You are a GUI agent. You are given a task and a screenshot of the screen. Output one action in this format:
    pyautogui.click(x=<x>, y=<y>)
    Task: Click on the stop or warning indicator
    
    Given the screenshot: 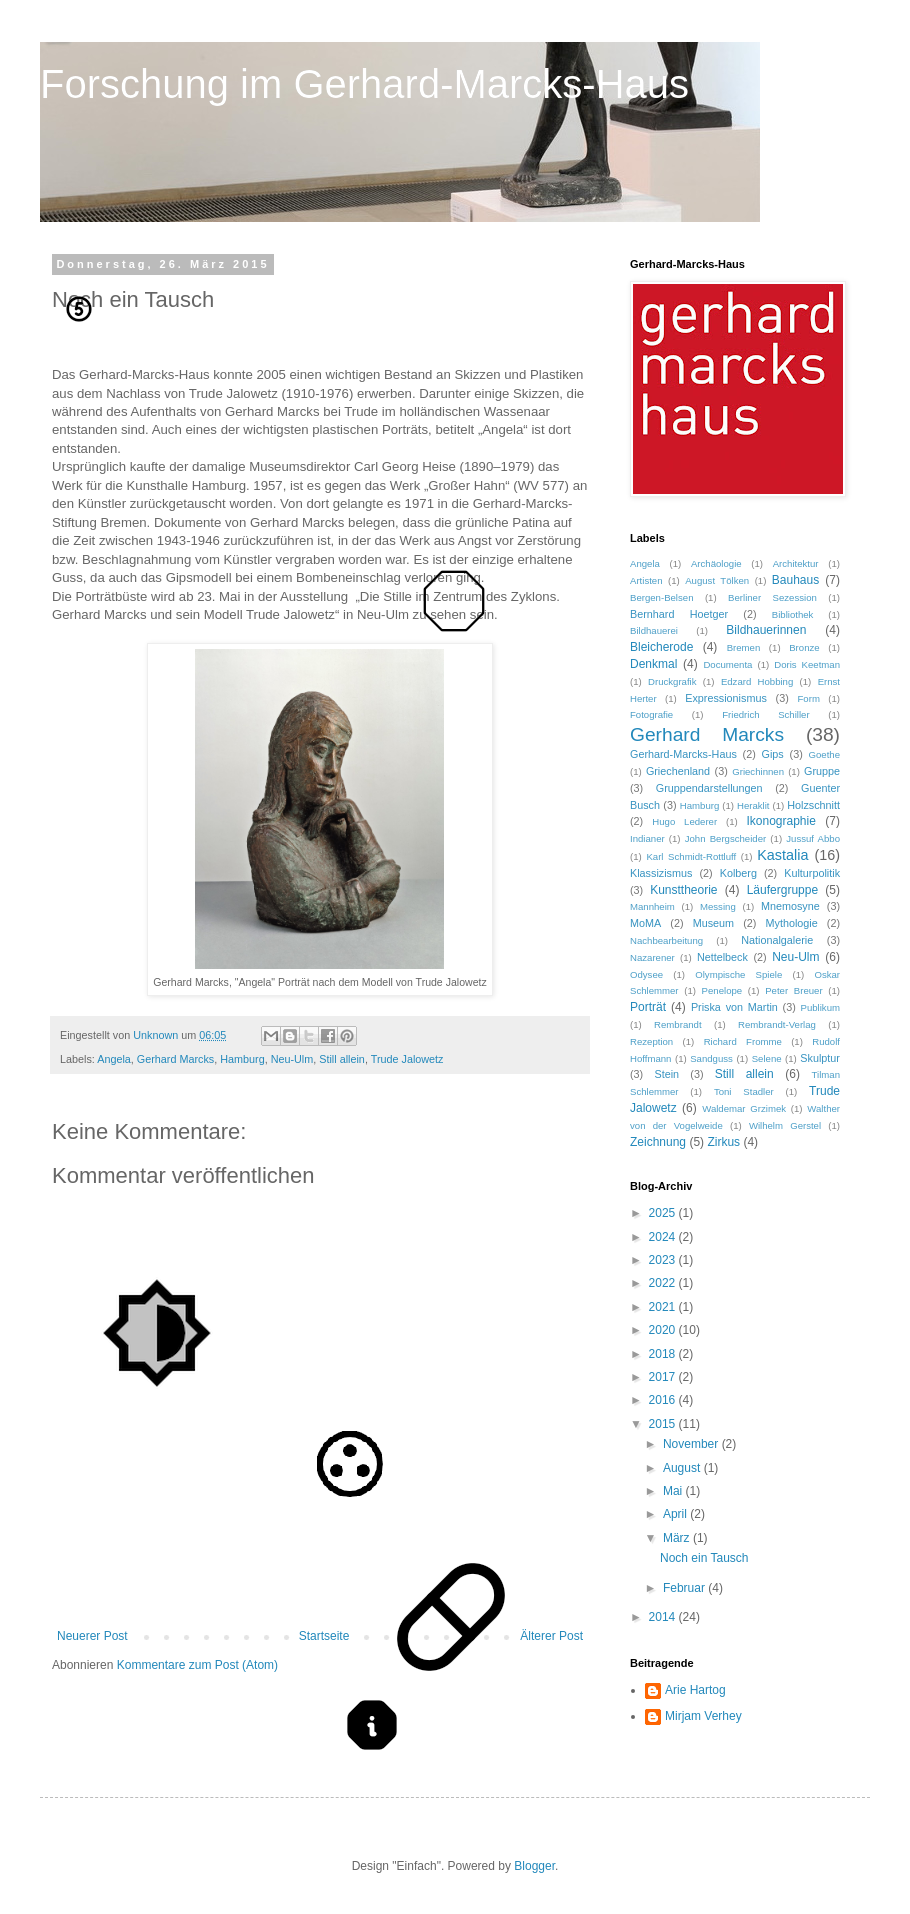 What is the action you would take?
    pyautogui.click(x=454, y=601)
    